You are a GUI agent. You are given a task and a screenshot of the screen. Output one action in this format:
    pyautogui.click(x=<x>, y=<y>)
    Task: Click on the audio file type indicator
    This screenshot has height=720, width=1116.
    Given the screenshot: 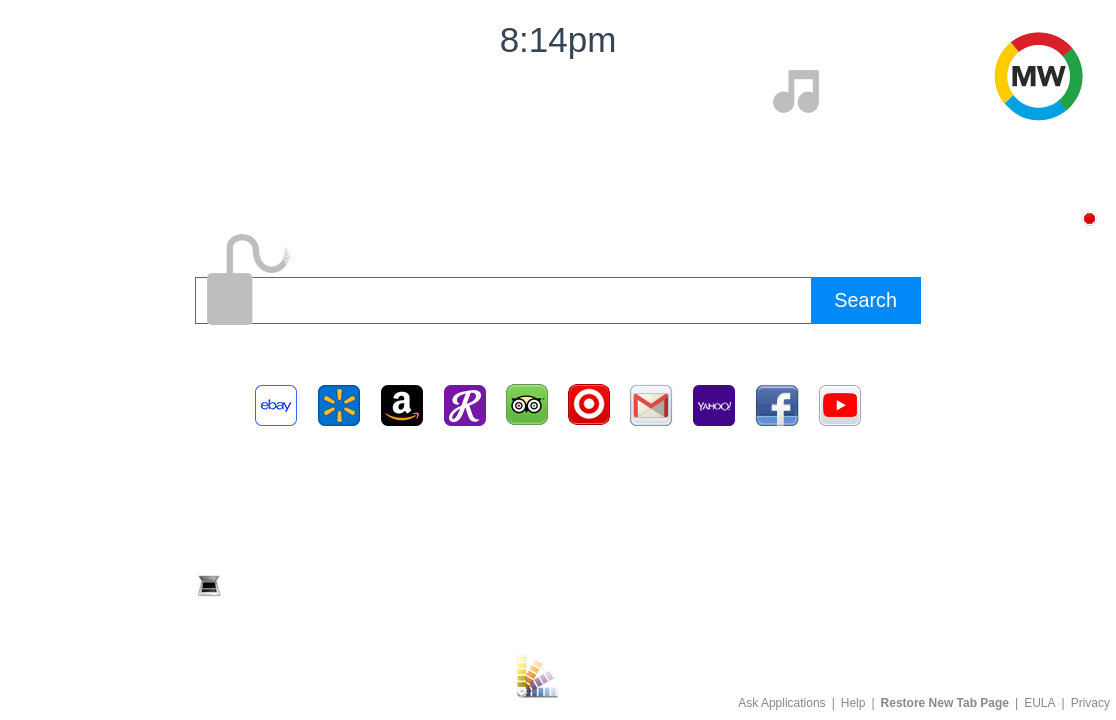 What is the action you would take?
    pyautogui.click(x=797, y=91)
    